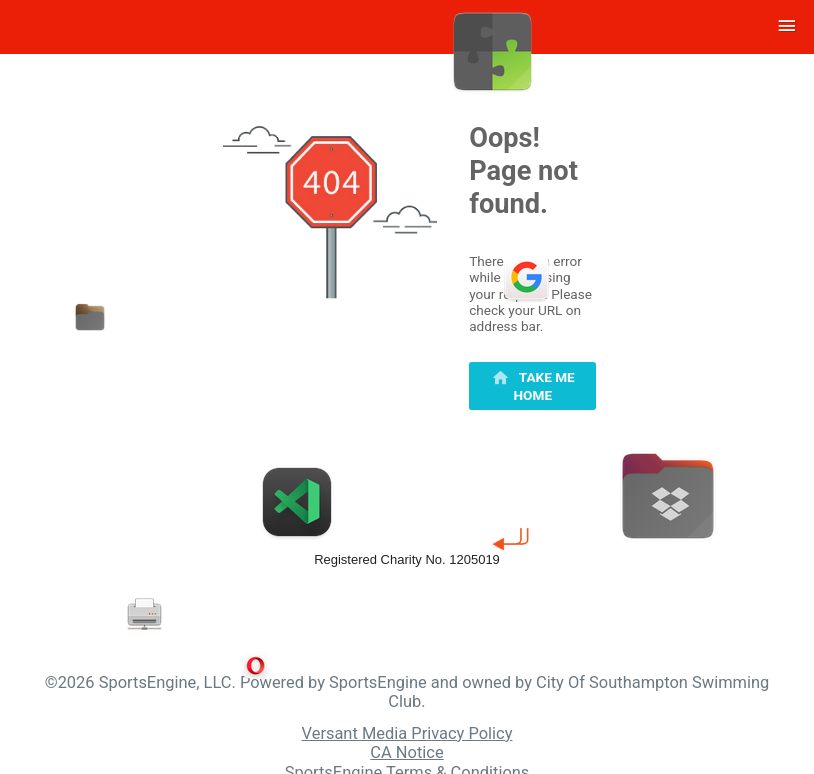 The height and width of the screenshot is (774, 814). I want to click on open visual studio code insiders app, so click(297, 502).